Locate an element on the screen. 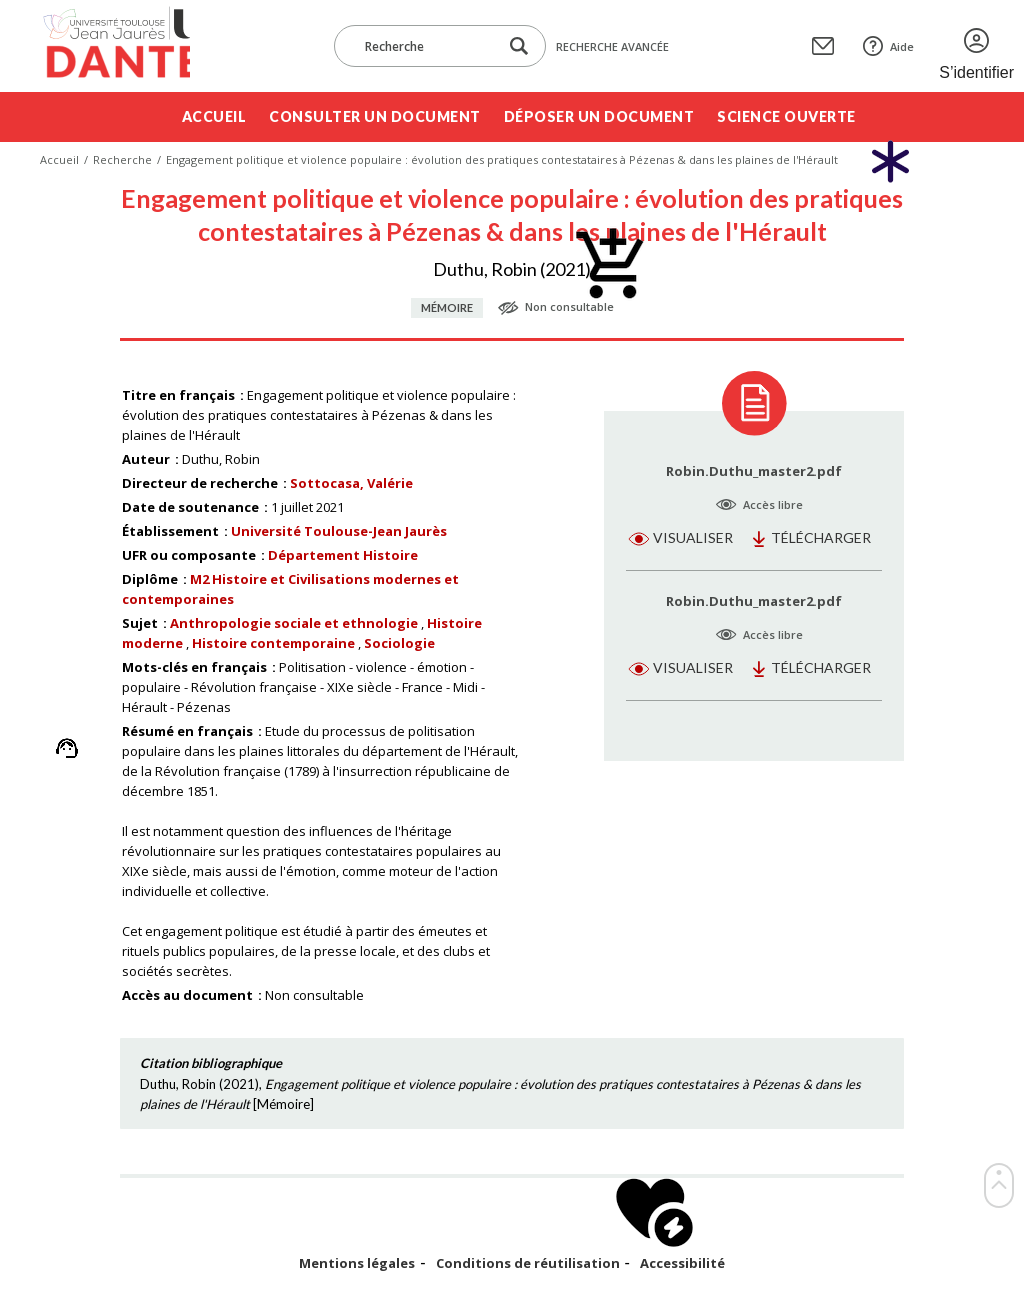 The height and width of the screenshot is (1298, 1024). indicates a required field in a form is located at coordinates (890, 161).